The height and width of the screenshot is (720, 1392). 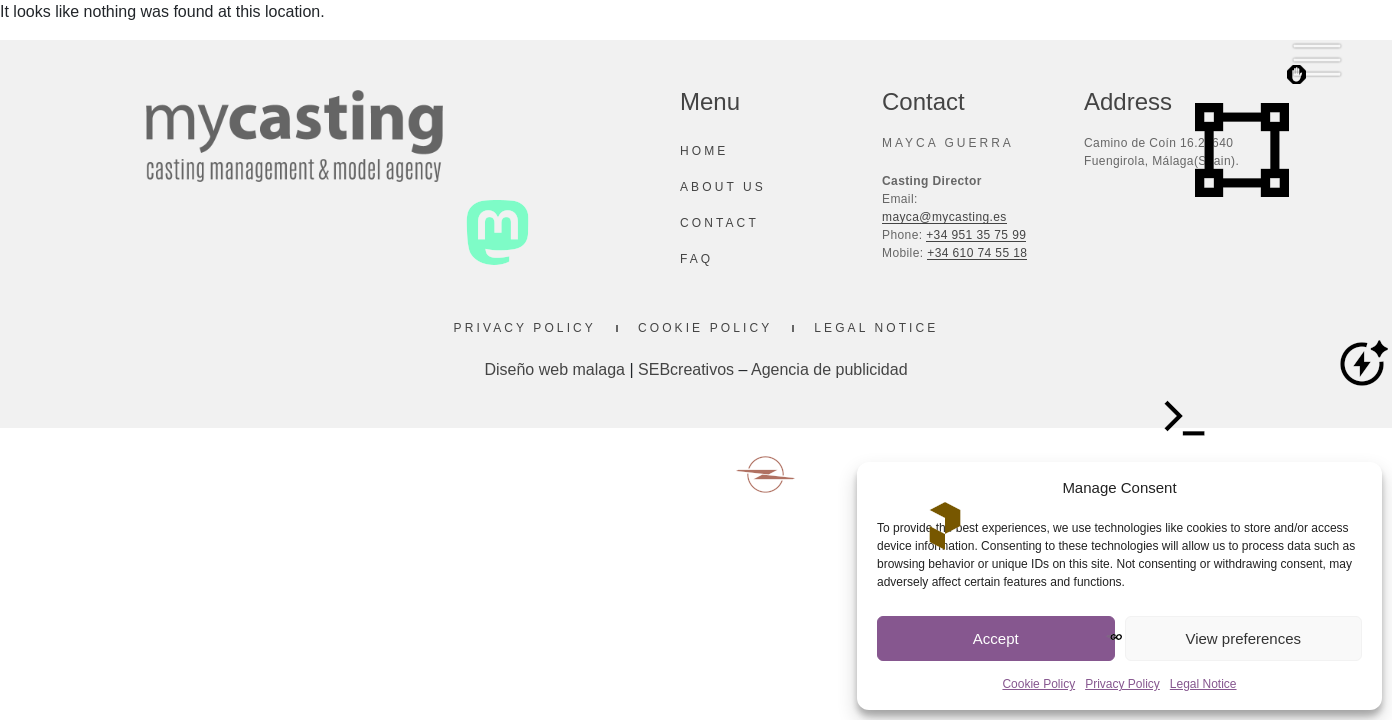 I want to click on opel brand logo, so click(x=765, y=474).